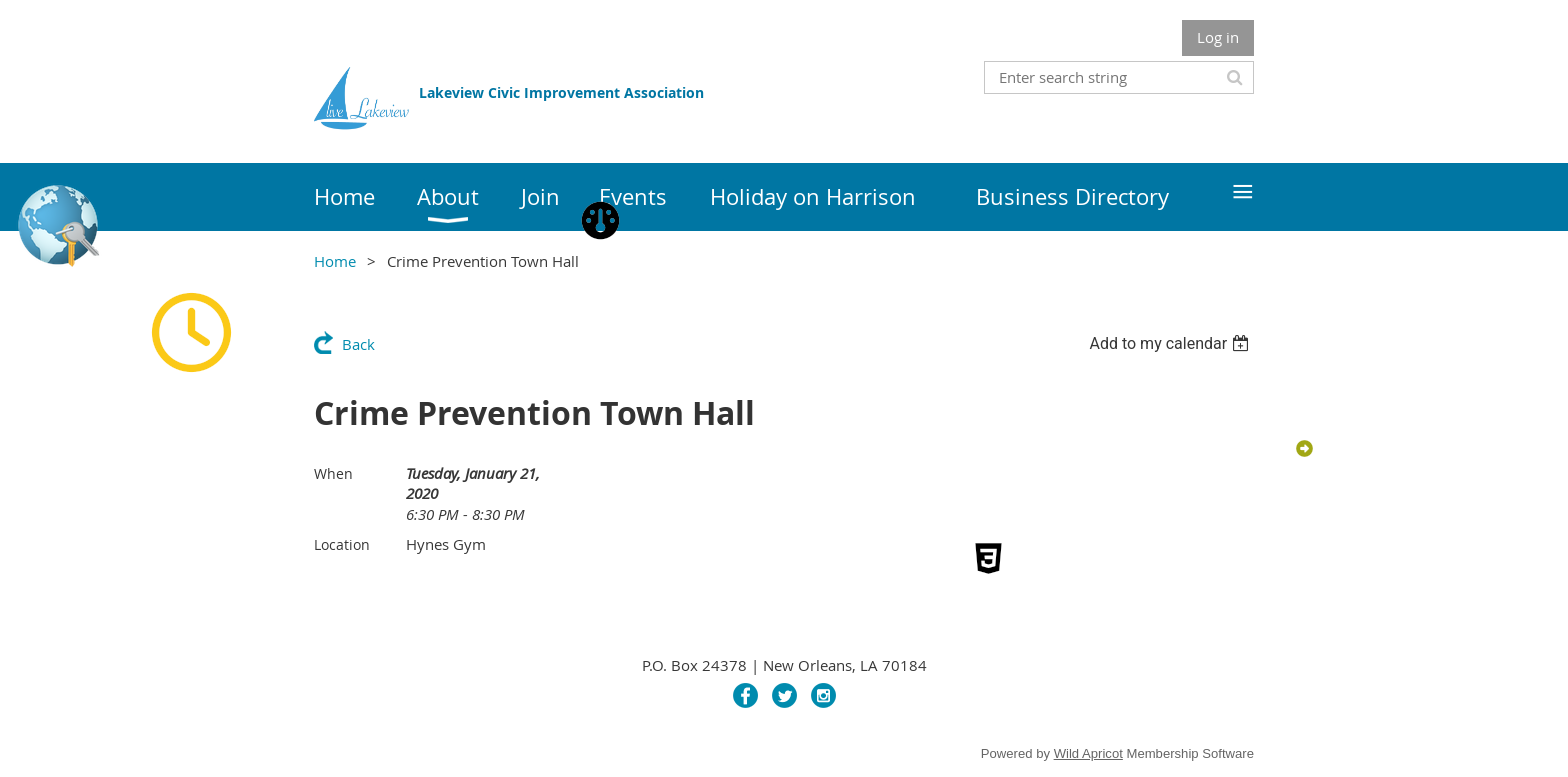 Image resolution: width=1568 pixels, height=777 pixels. What do you see at coordinates (600, 220) in the screenshot?
I see `view performance or speed metrics` at bounding box center [600, 220].